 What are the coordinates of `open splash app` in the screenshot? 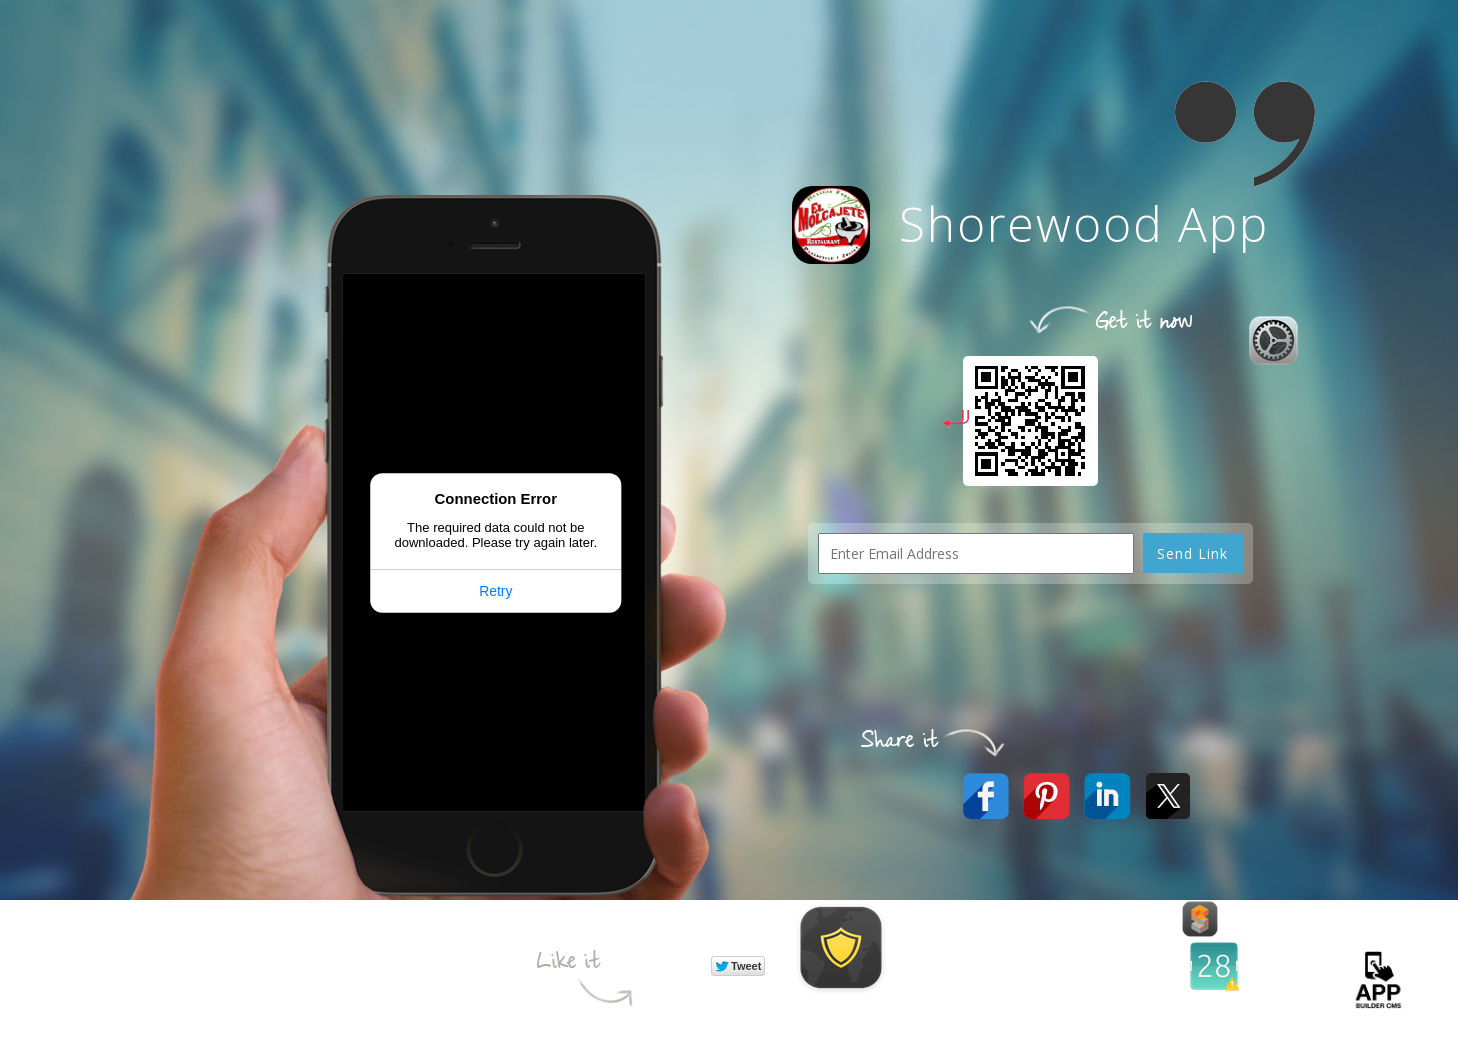 It's located at (1200, 919).